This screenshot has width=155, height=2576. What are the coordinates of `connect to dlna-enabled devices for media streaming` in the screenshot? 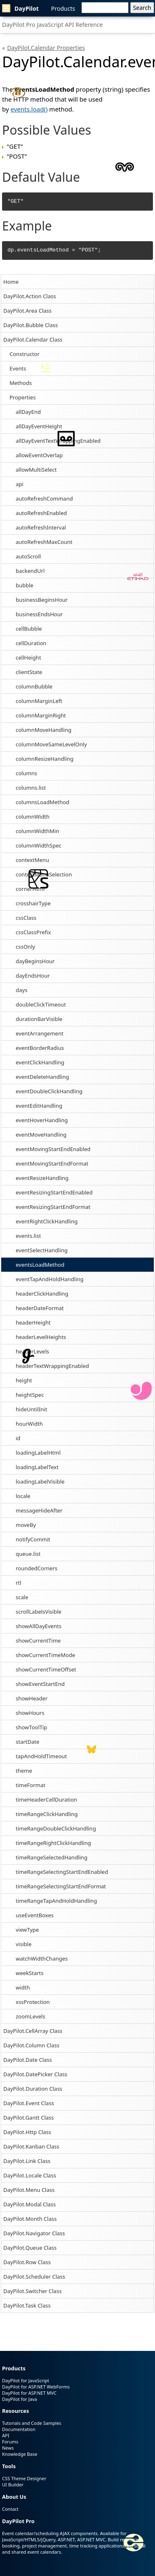 It's located at (134, 2543).